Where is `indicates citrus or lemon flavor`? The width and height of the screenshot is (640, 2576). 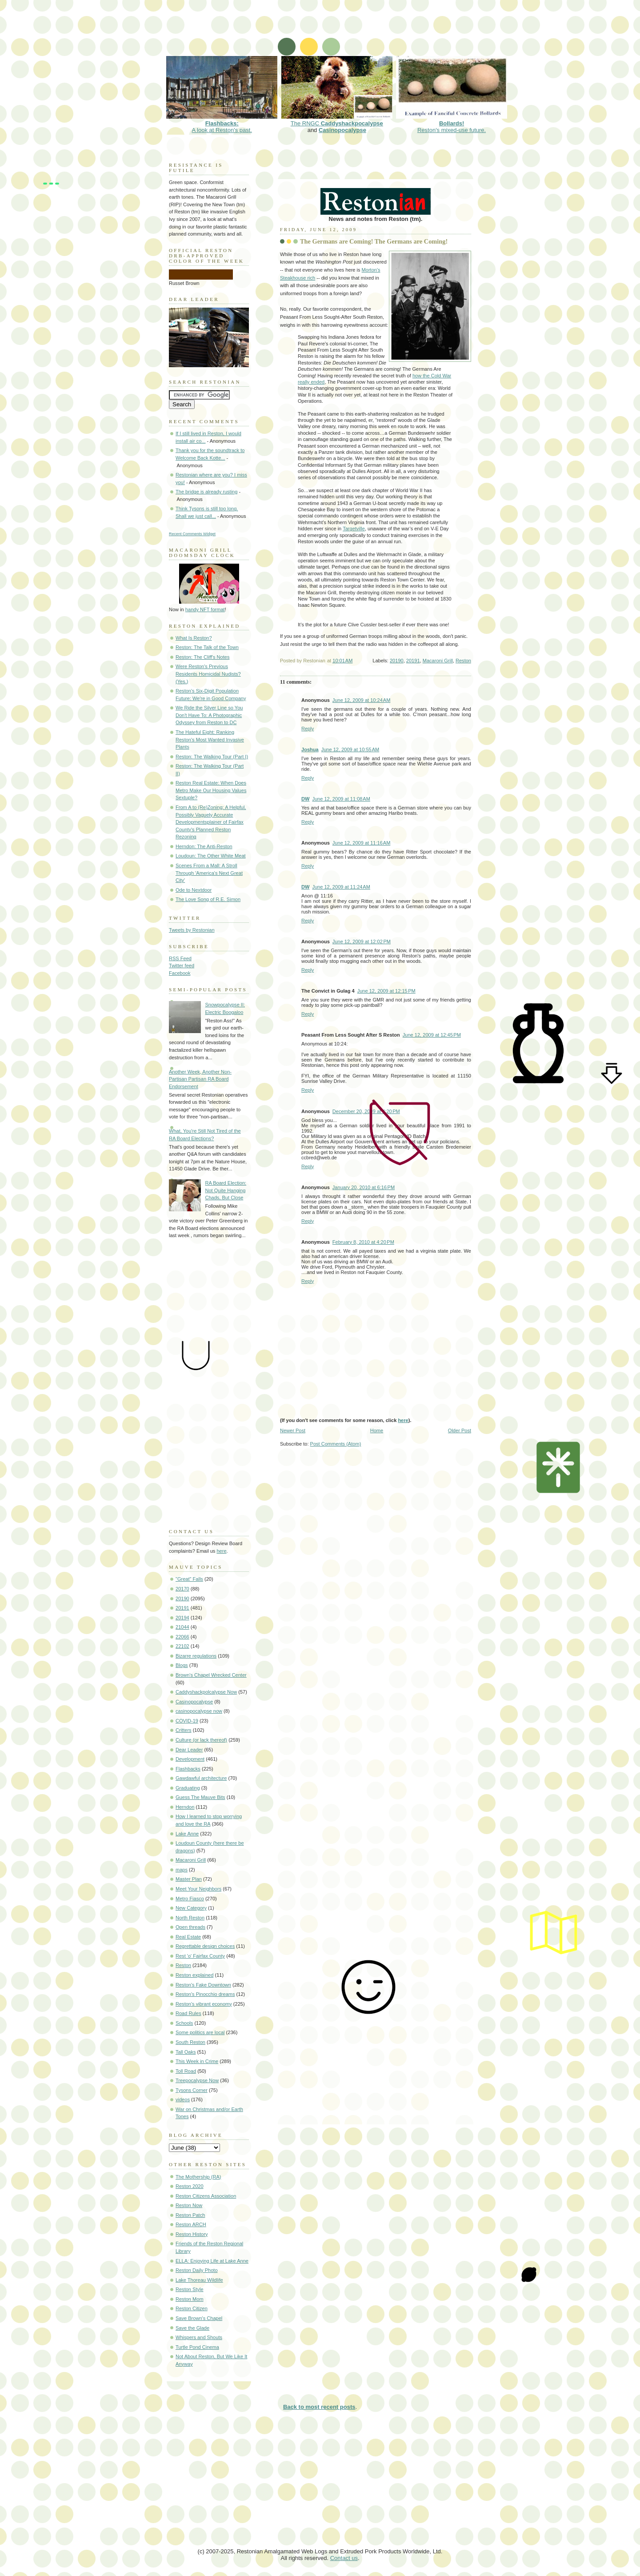 indicates citrus or lemon flavor is located at coordinates (529, 2275).